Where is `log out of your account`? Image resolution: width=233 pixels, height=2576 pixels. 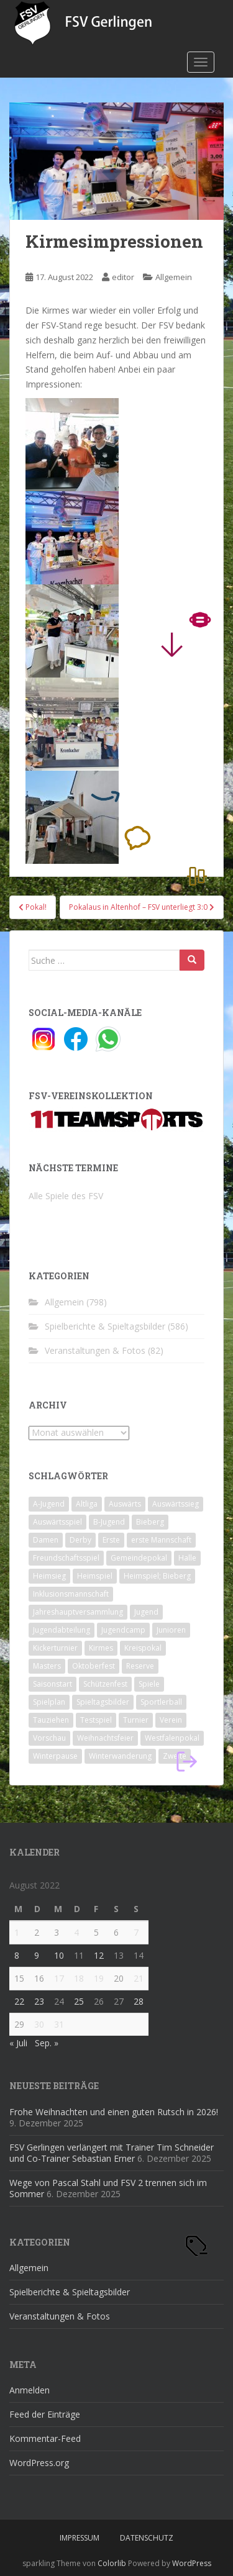
log out of your account is located at coordinates (186, 1761).